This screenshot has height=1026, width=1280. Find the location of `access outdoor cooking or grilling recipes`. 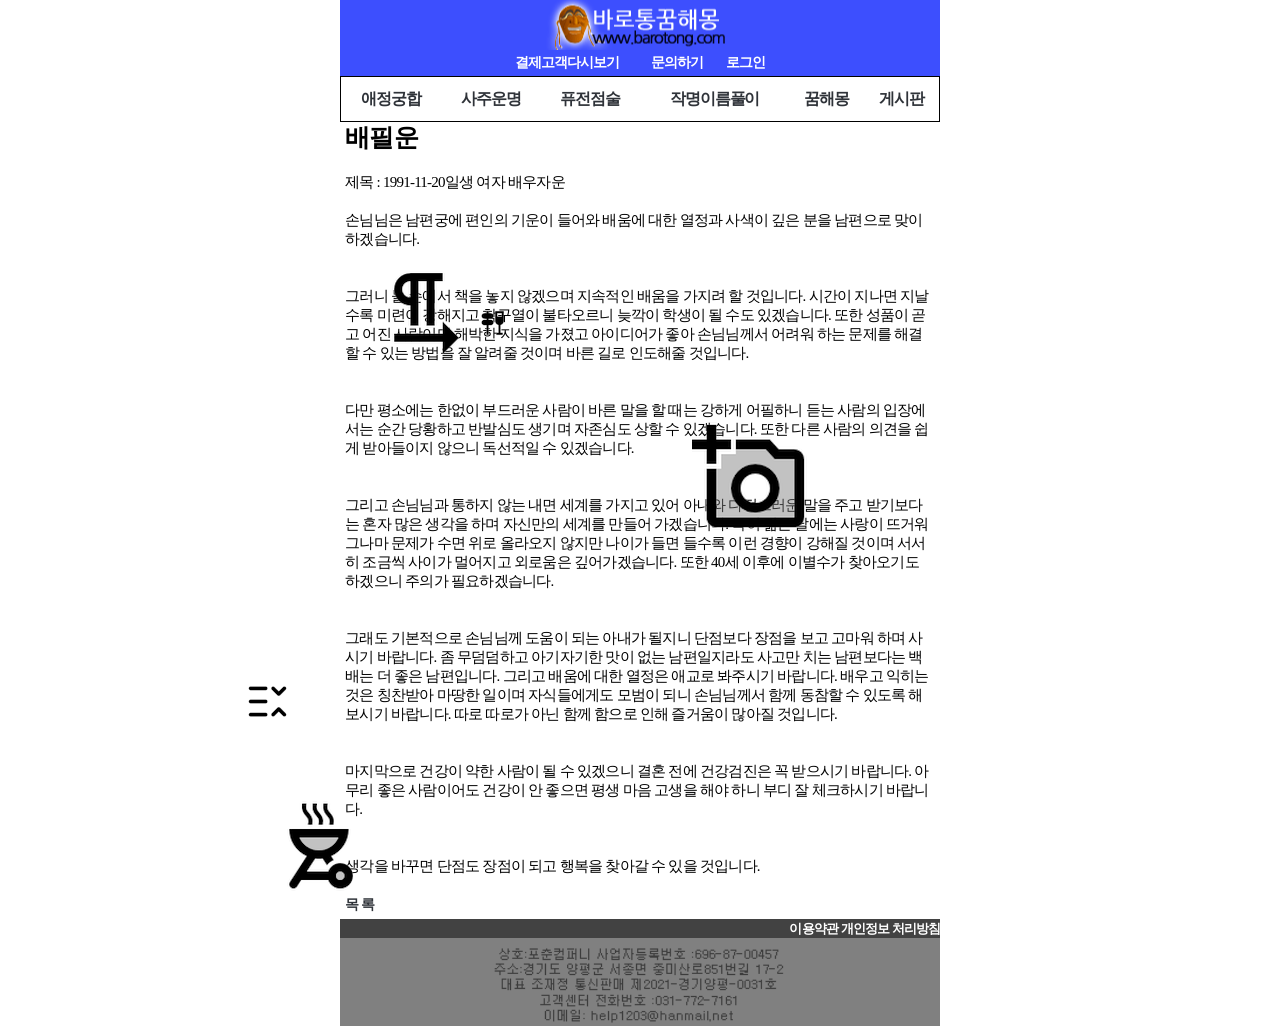

access outdoor cooking or grilling recipes is located at coordinates (319, 846).